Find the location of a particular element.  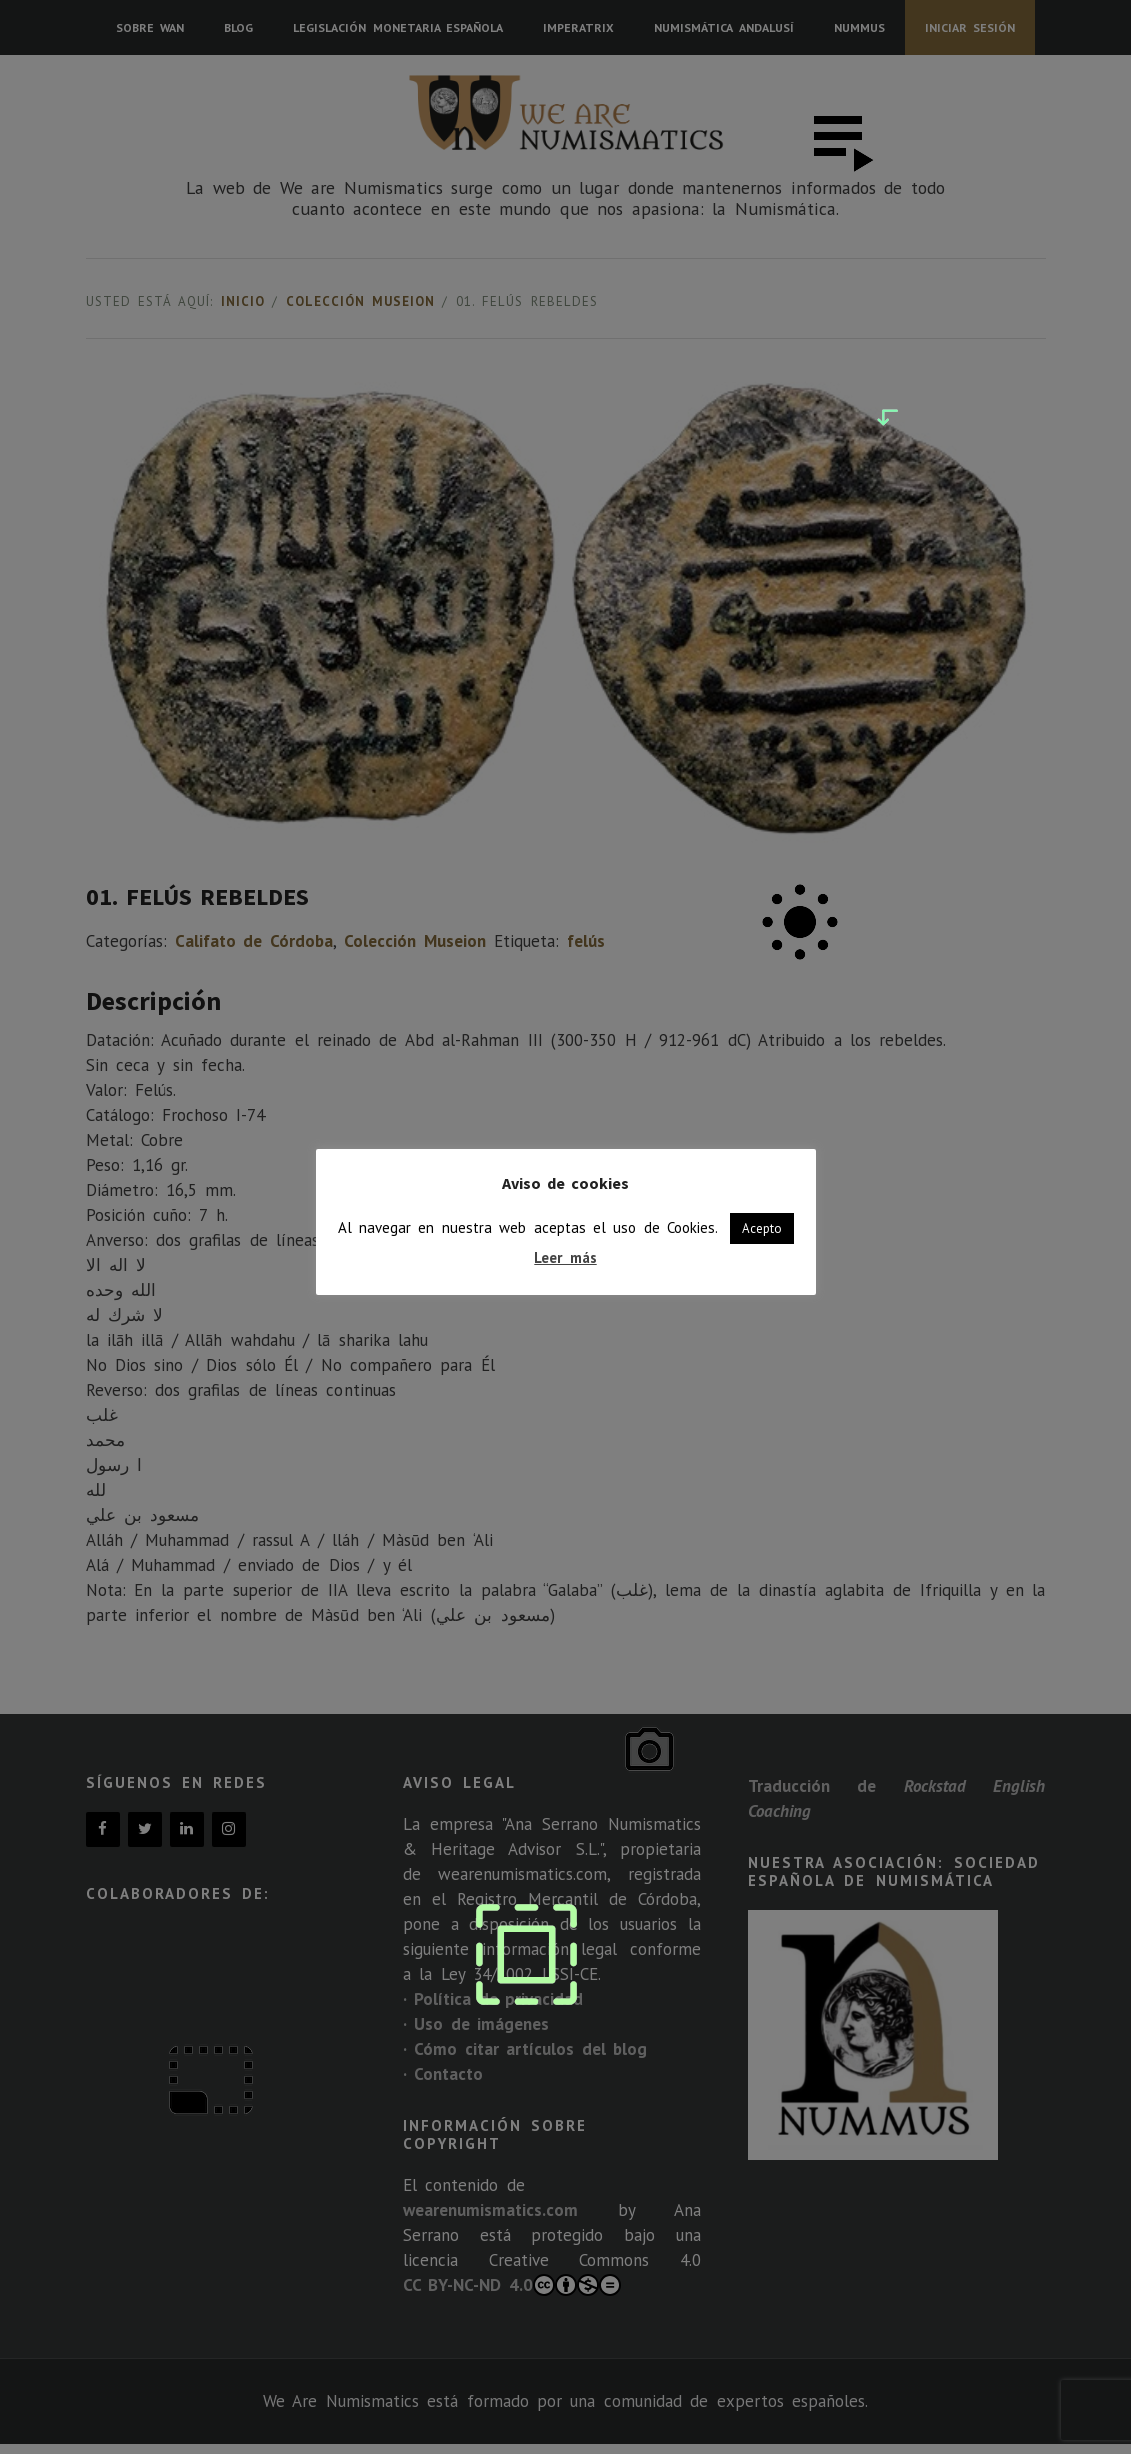

resize image to smaller dimensions is located at coordinates (211, 2080).